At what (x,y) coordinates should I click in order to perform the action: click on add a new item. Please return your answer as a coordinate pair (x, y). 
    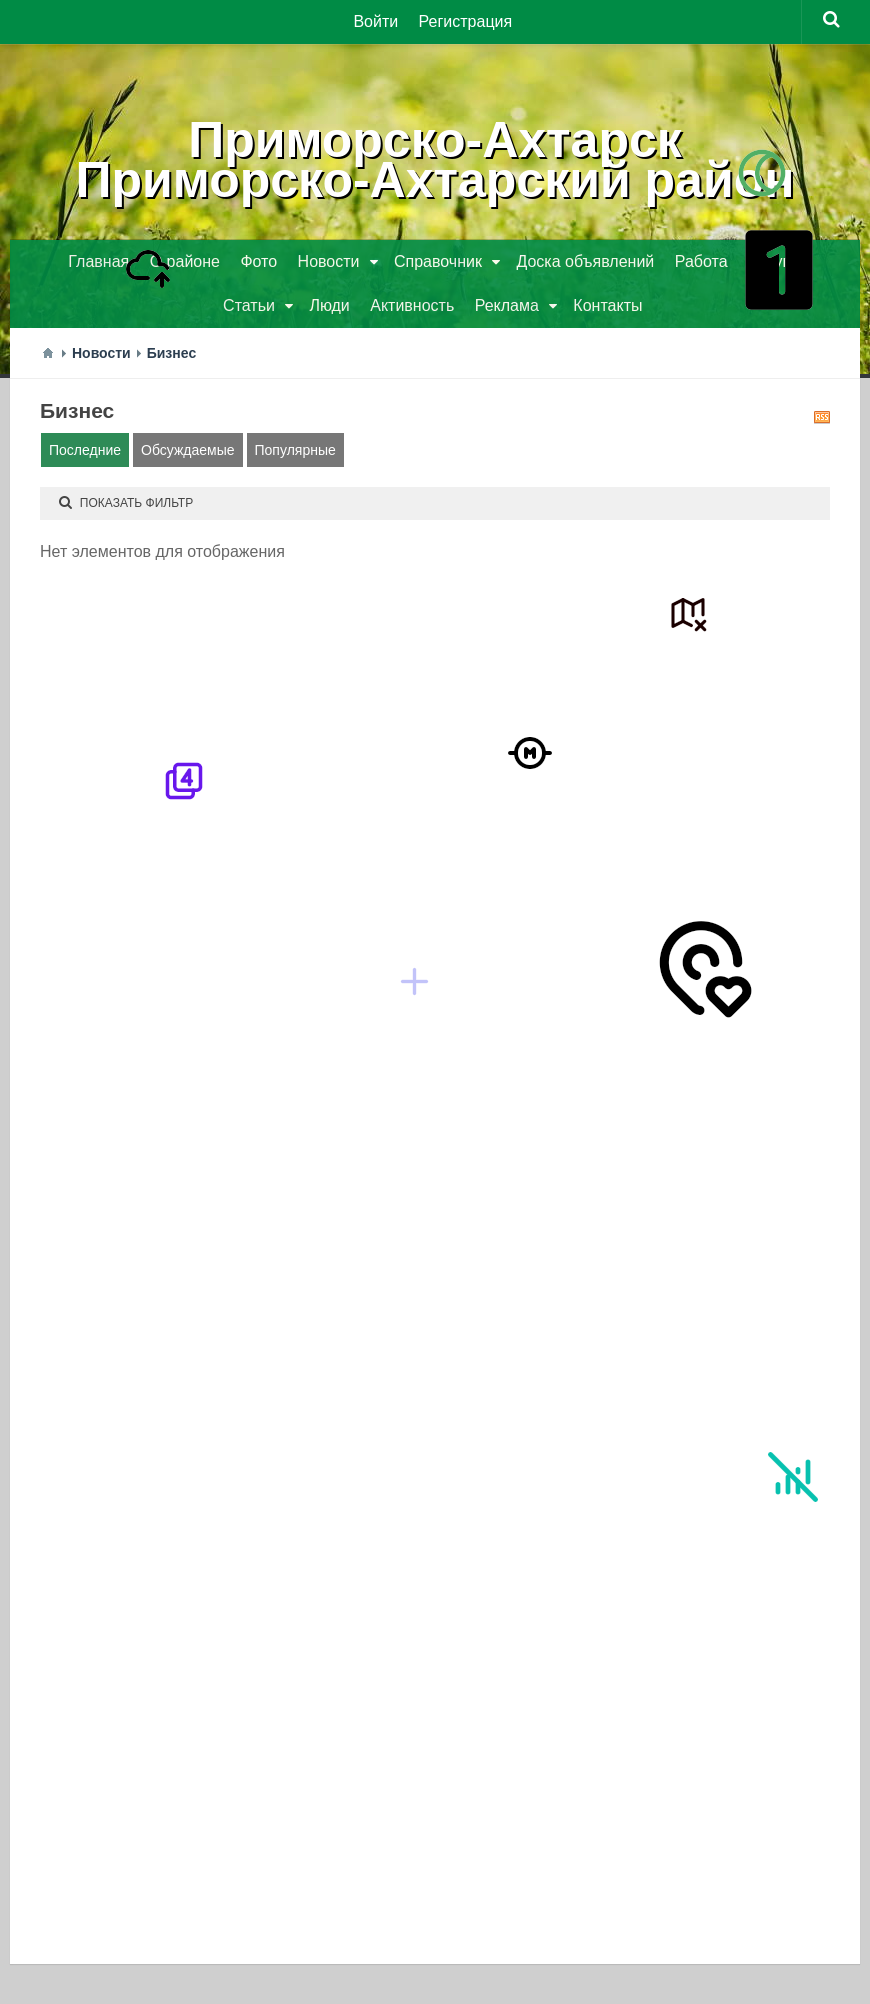
    Looking at the image, I should click on (414, 981).